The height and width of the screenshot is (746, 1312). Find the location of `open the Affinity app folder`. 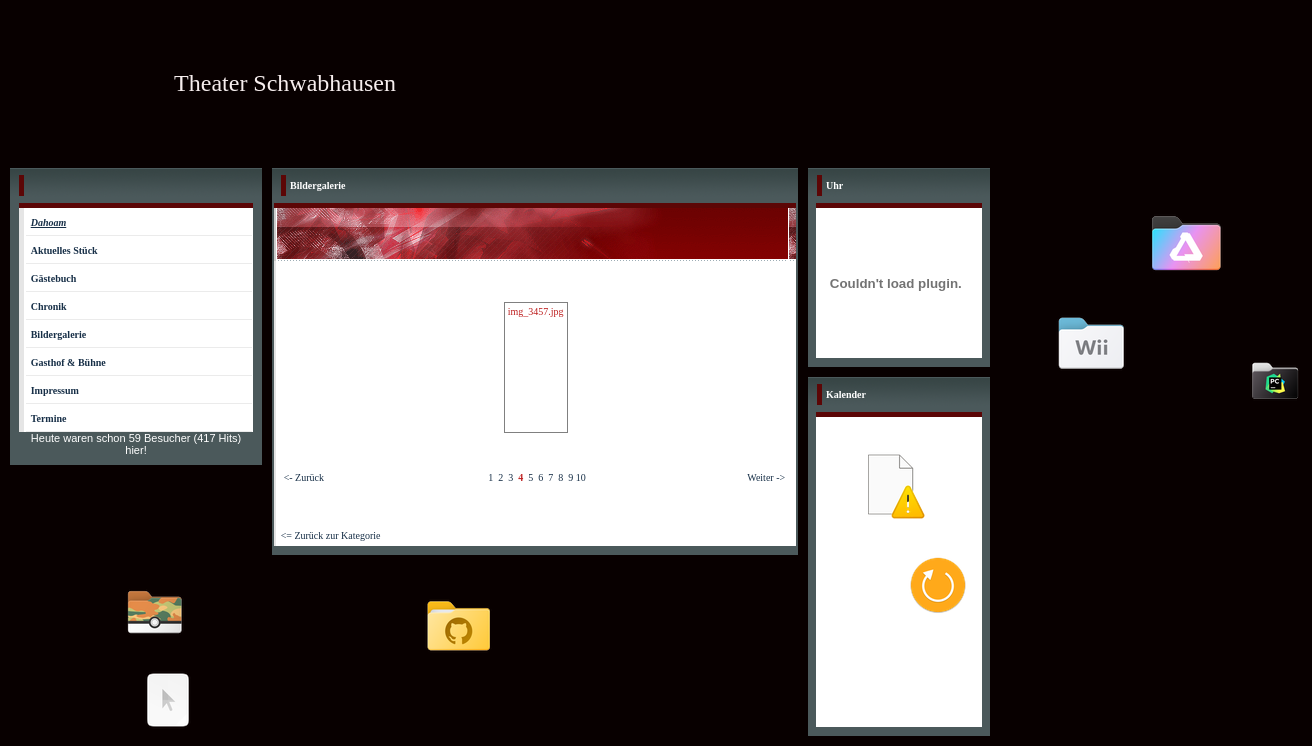

open the Affinity app folder is located at coordinates (1186, 245).